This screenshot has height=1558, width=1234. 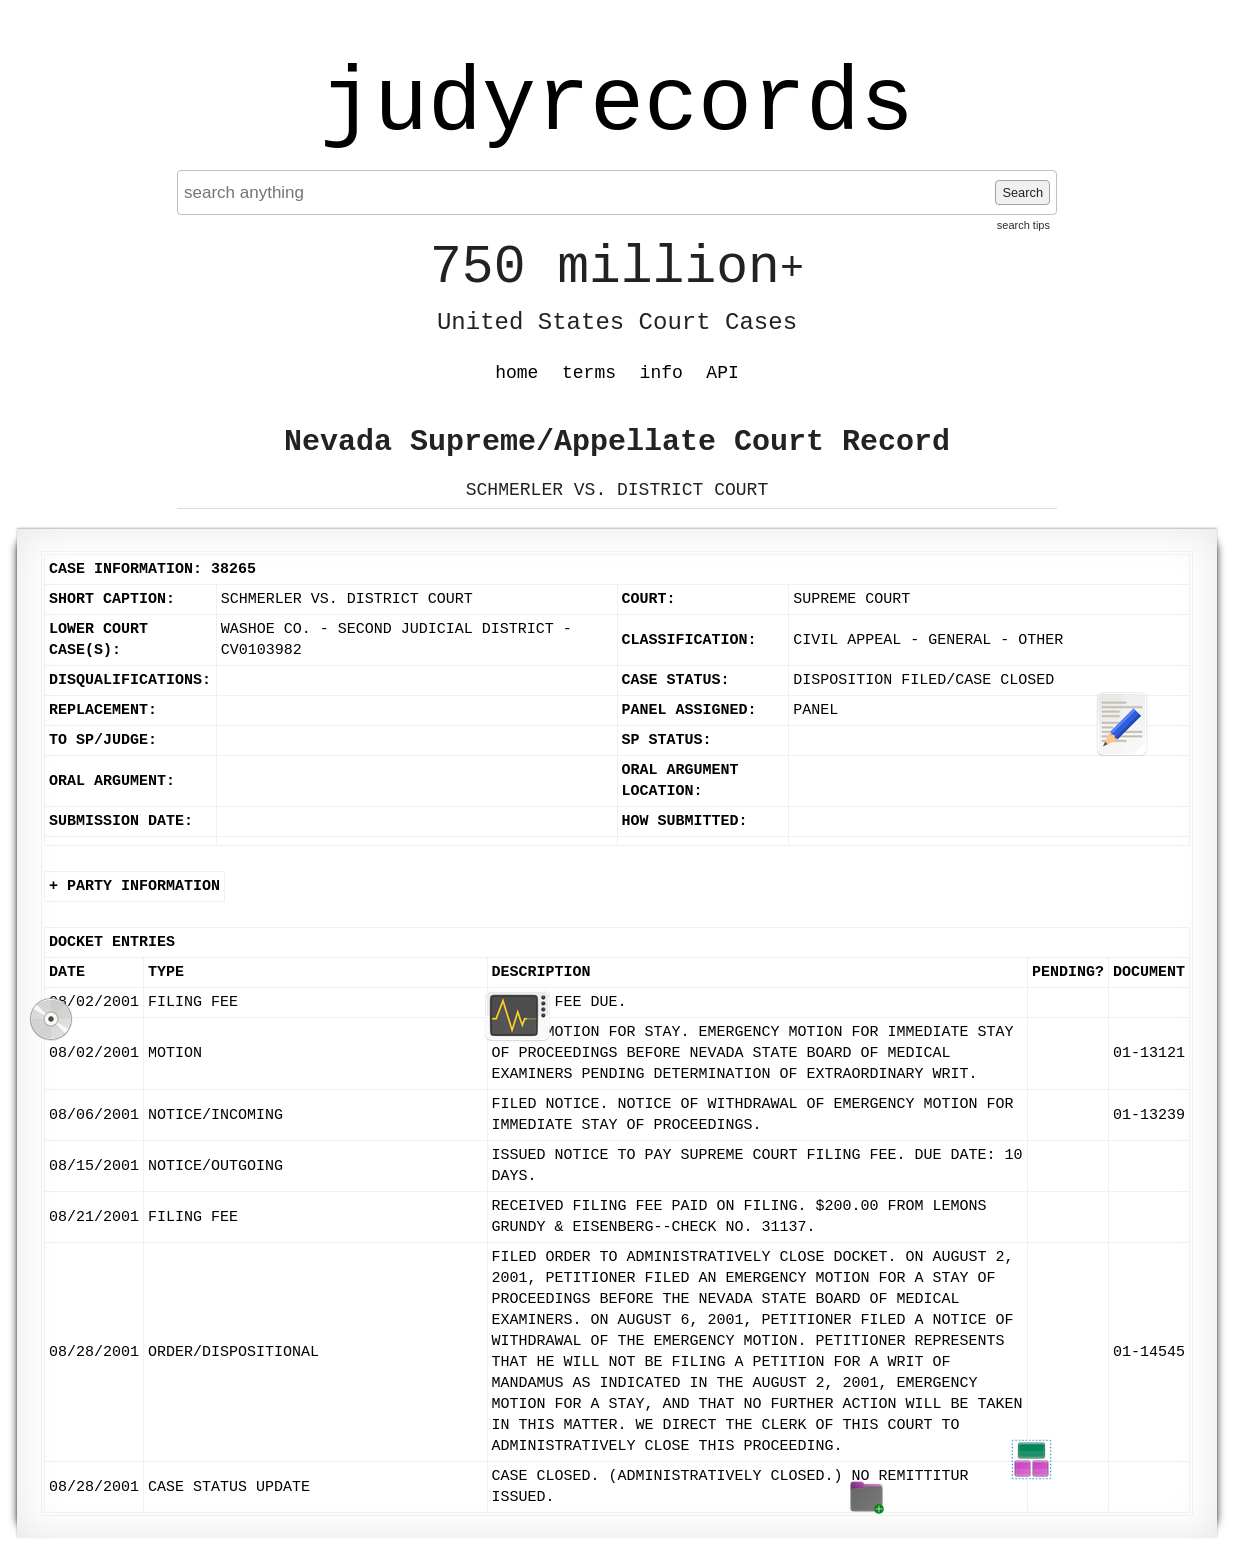 I want to click on select all items in the current view, so click(x=1031, y=1459).